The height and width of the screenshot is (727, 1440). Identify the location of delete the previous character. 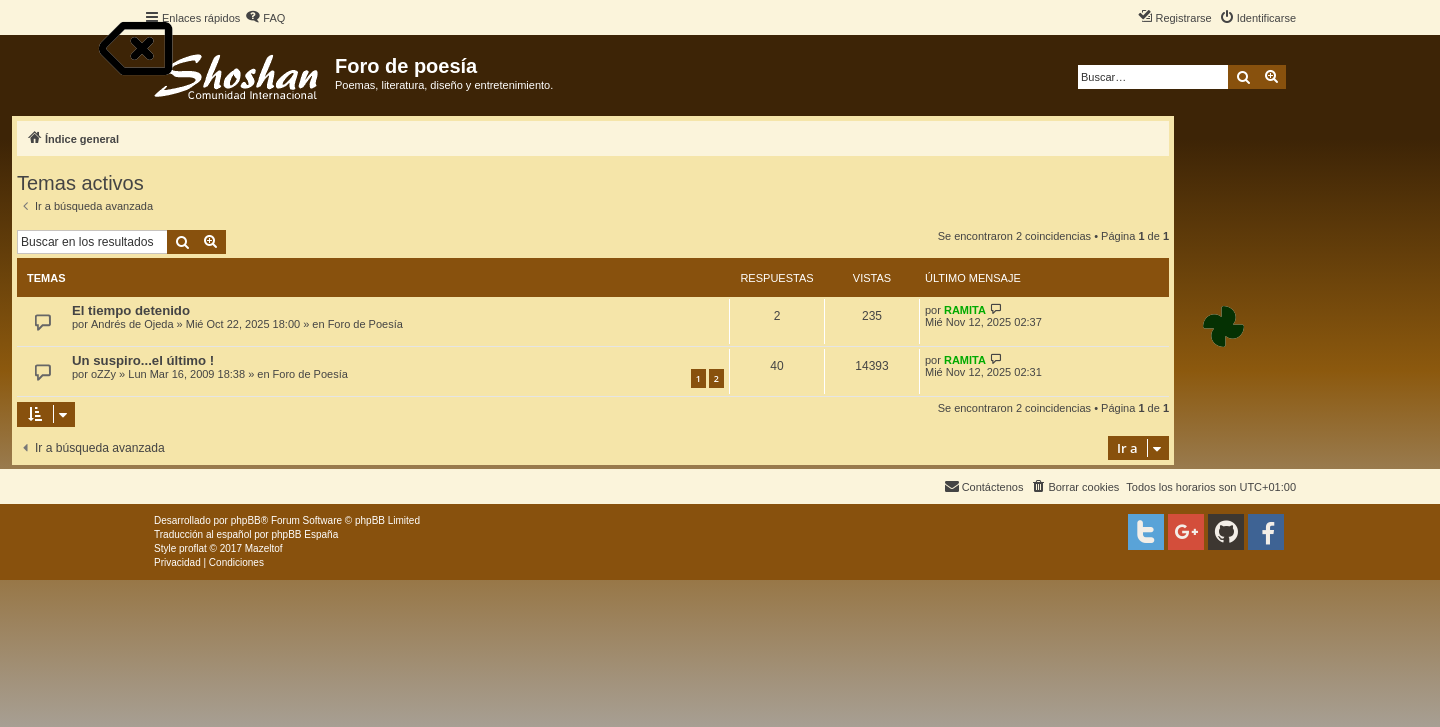
(134, 48).